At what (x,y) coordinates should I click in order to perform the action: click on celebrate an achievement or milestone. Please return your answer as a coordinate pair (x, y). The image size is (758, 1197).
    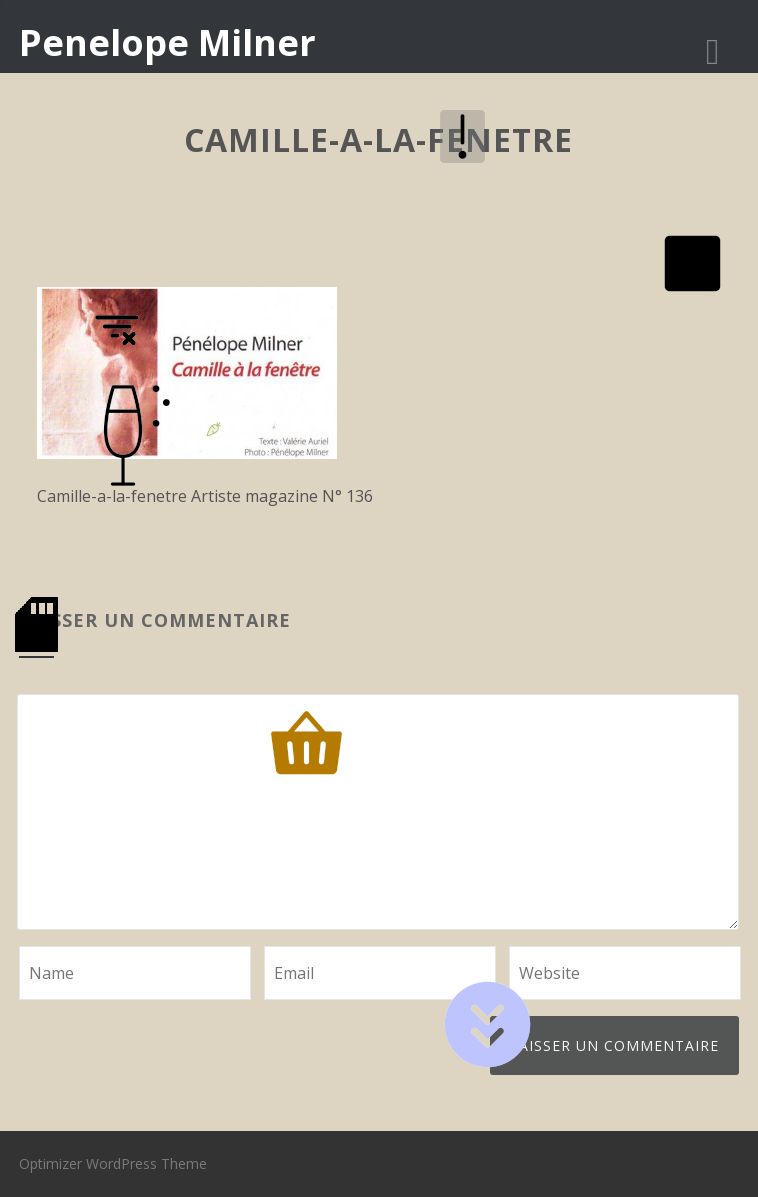
    Looking at the image, I should click on (126, 435).